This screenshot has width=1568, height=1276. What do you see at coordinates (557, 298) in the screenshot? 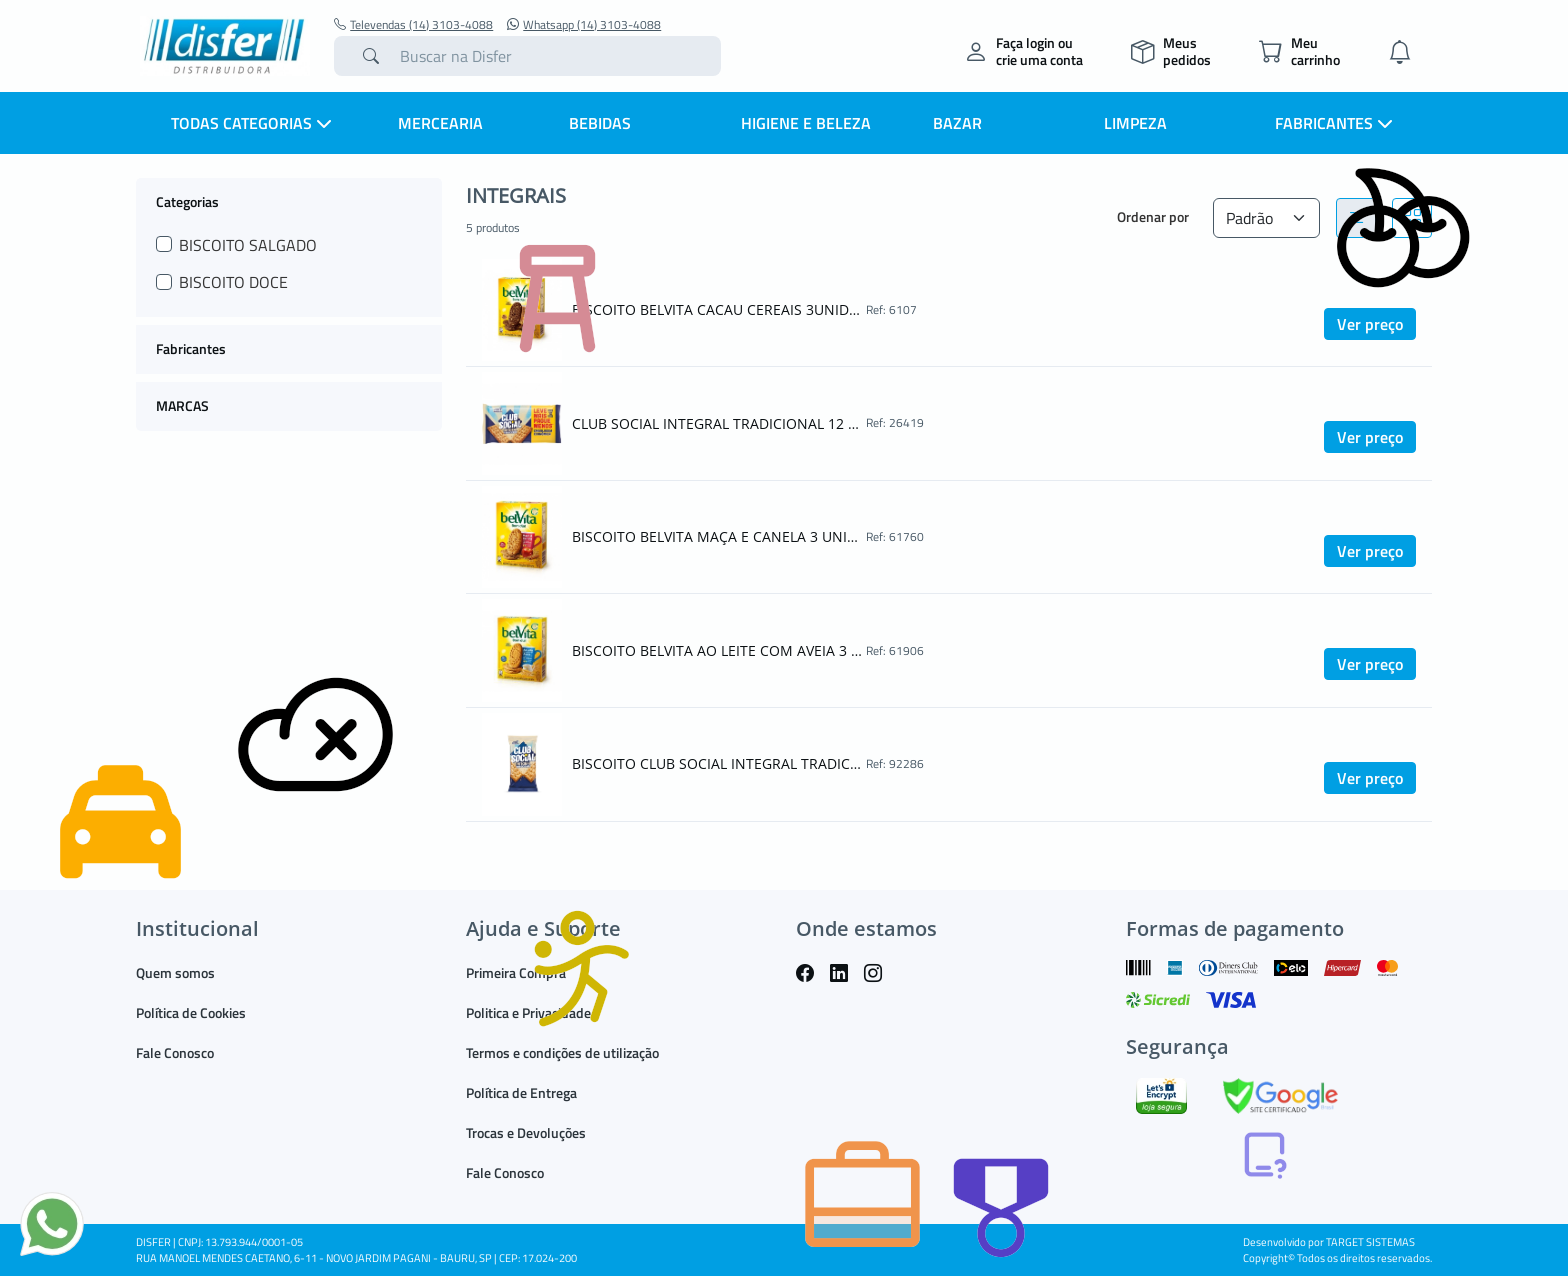
I see `browse furniture or seating options` at bounding box center [557, 298].